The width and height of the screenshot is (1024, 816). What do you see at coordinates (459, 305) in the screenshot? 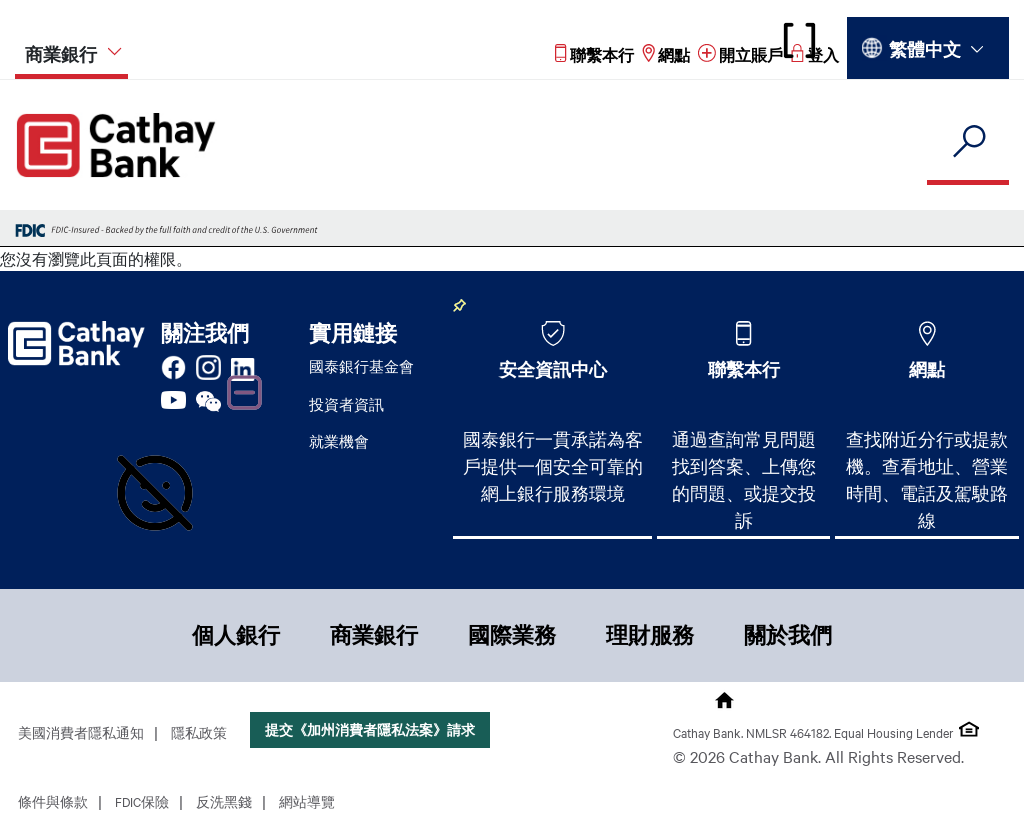
I see `pin item to keep it visible` at bounding box center [459, 305].